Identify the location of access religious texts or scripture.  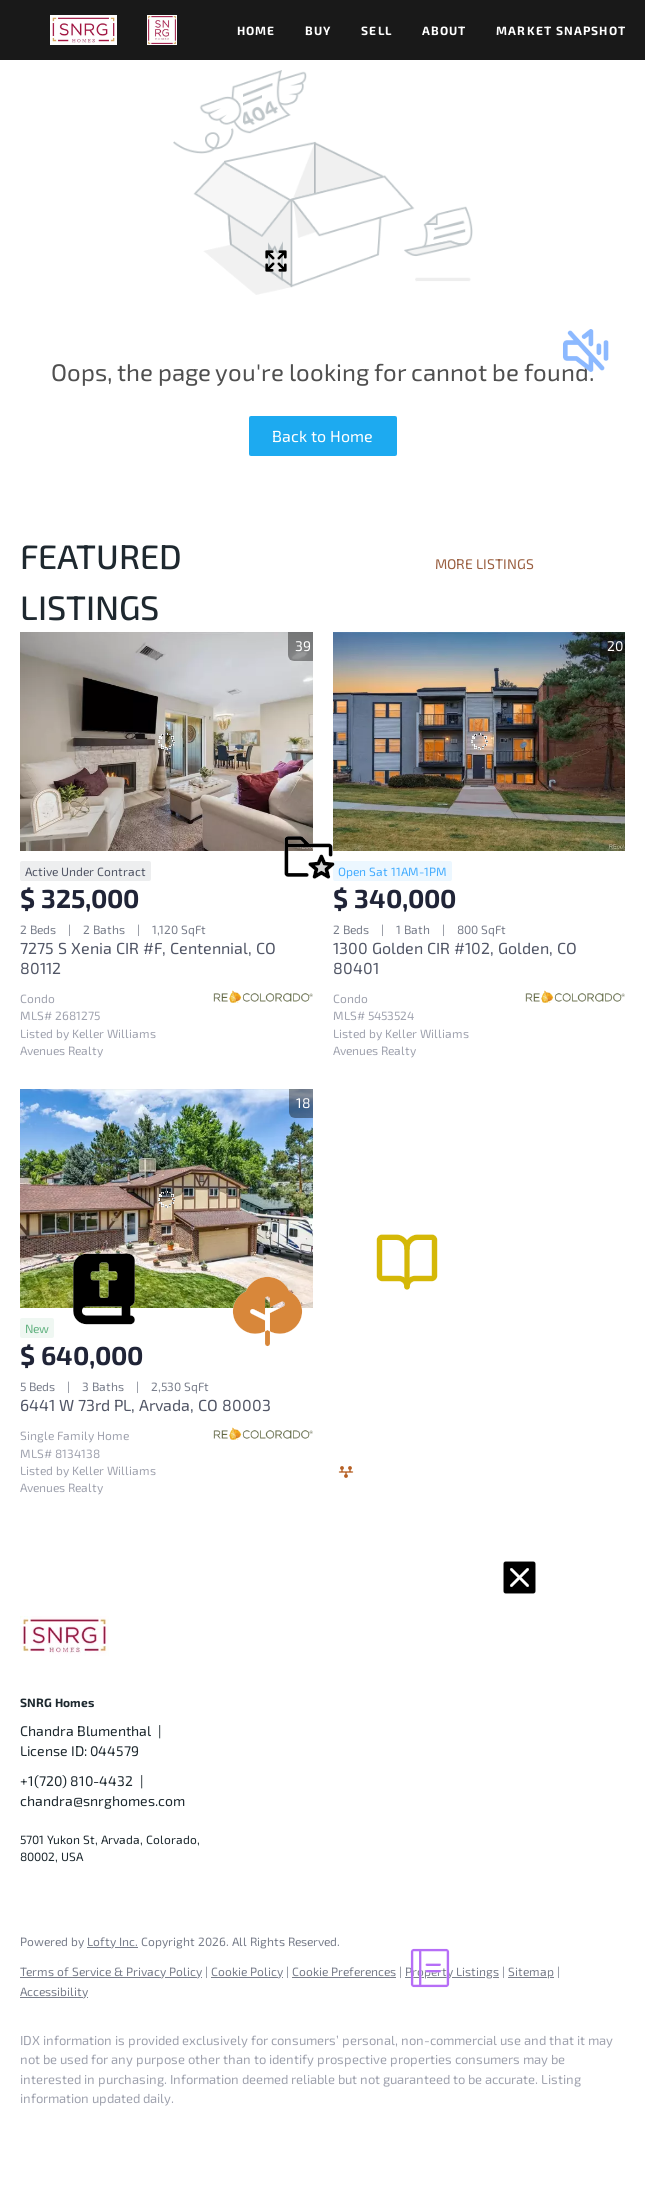
(104, 1289).